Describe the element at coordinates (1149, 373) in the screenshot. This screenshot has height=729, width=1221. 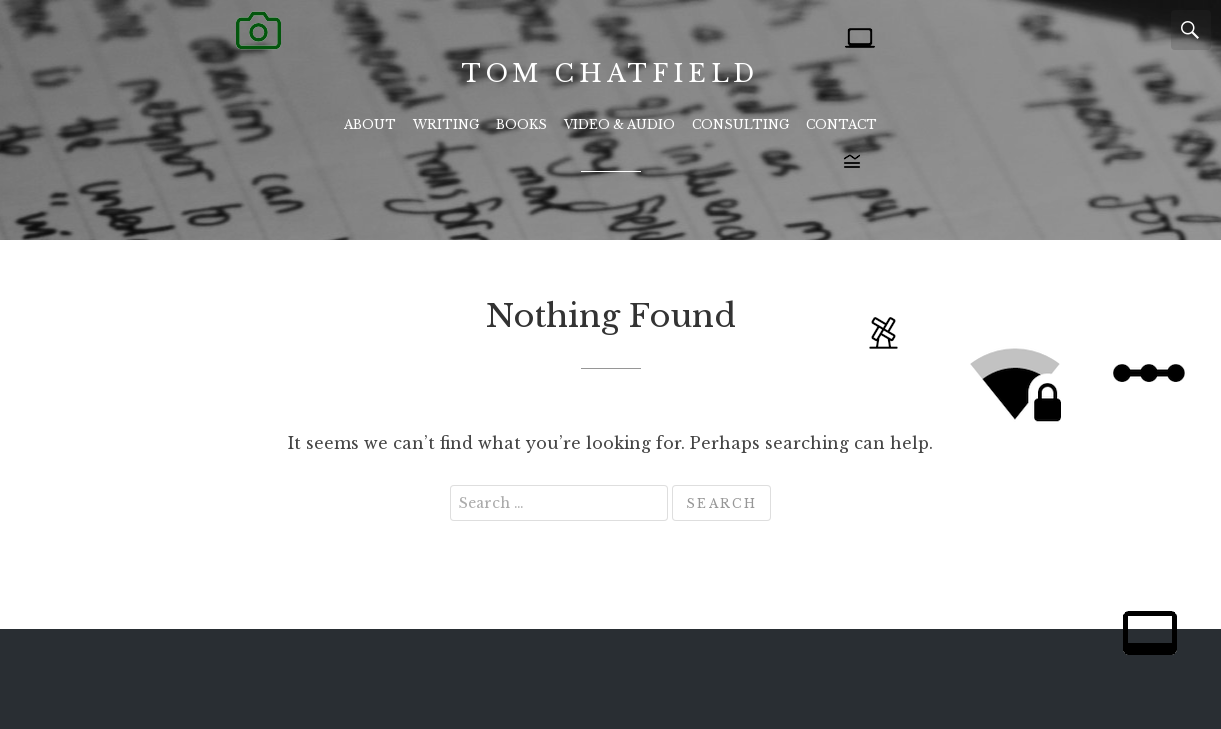
I see `adjust values on a linear scale or slider` at that location.